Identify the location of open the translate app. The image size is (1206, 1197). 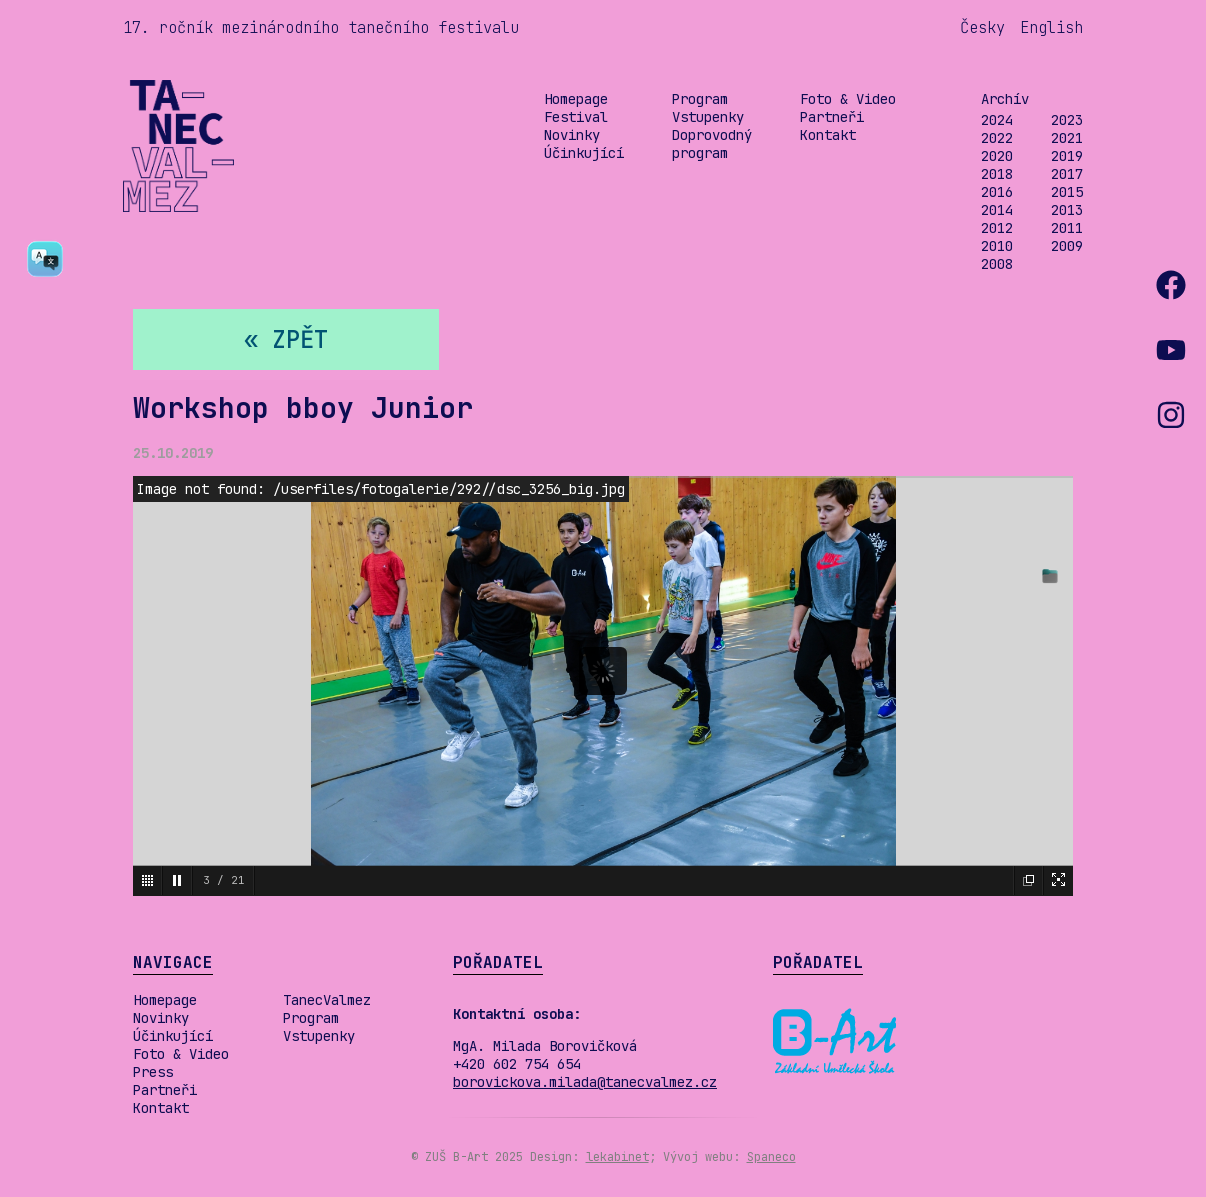
(45, 259).